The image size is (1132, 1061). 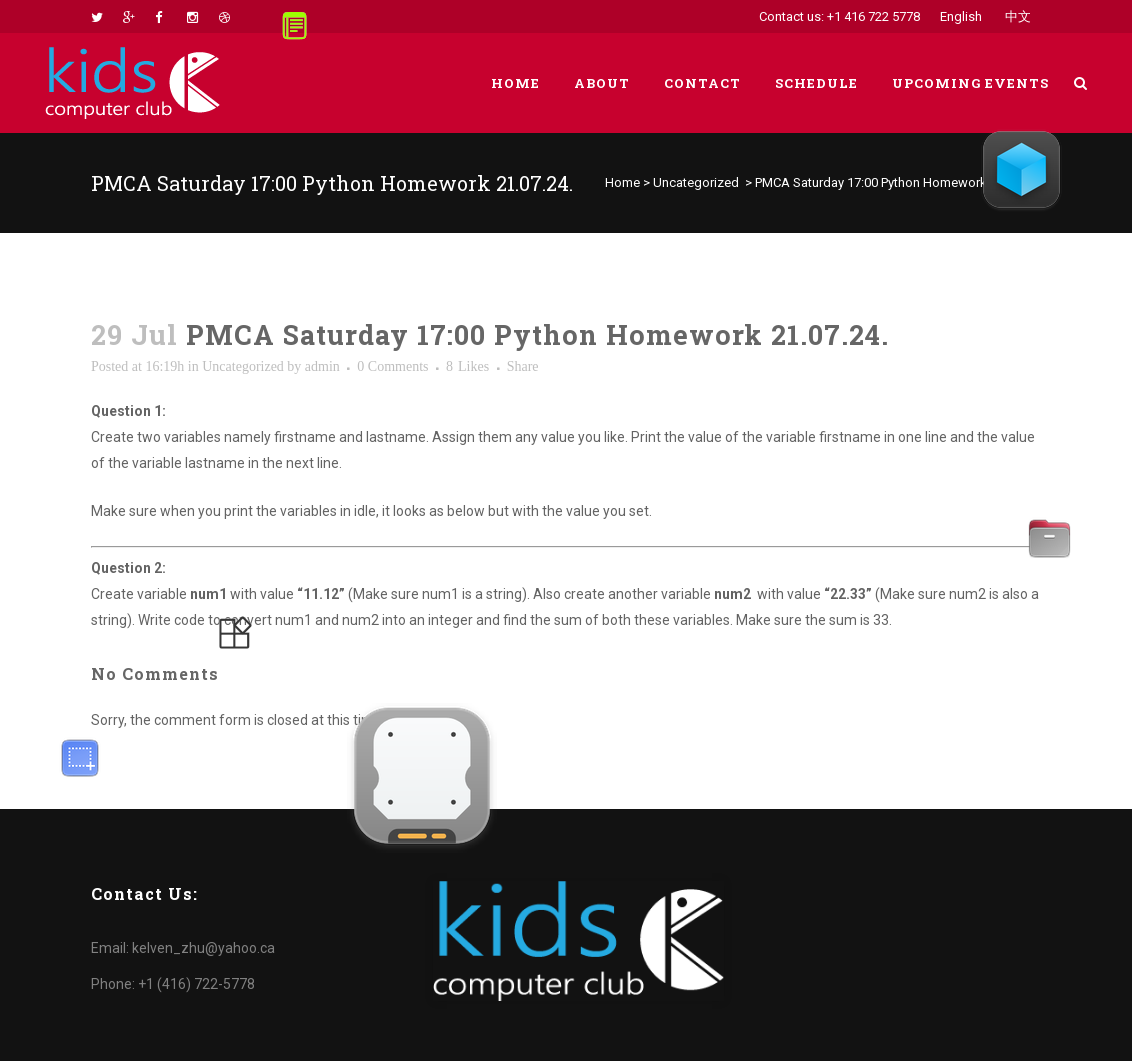 I want to click on install new software or application, so click(x=235, y=632).